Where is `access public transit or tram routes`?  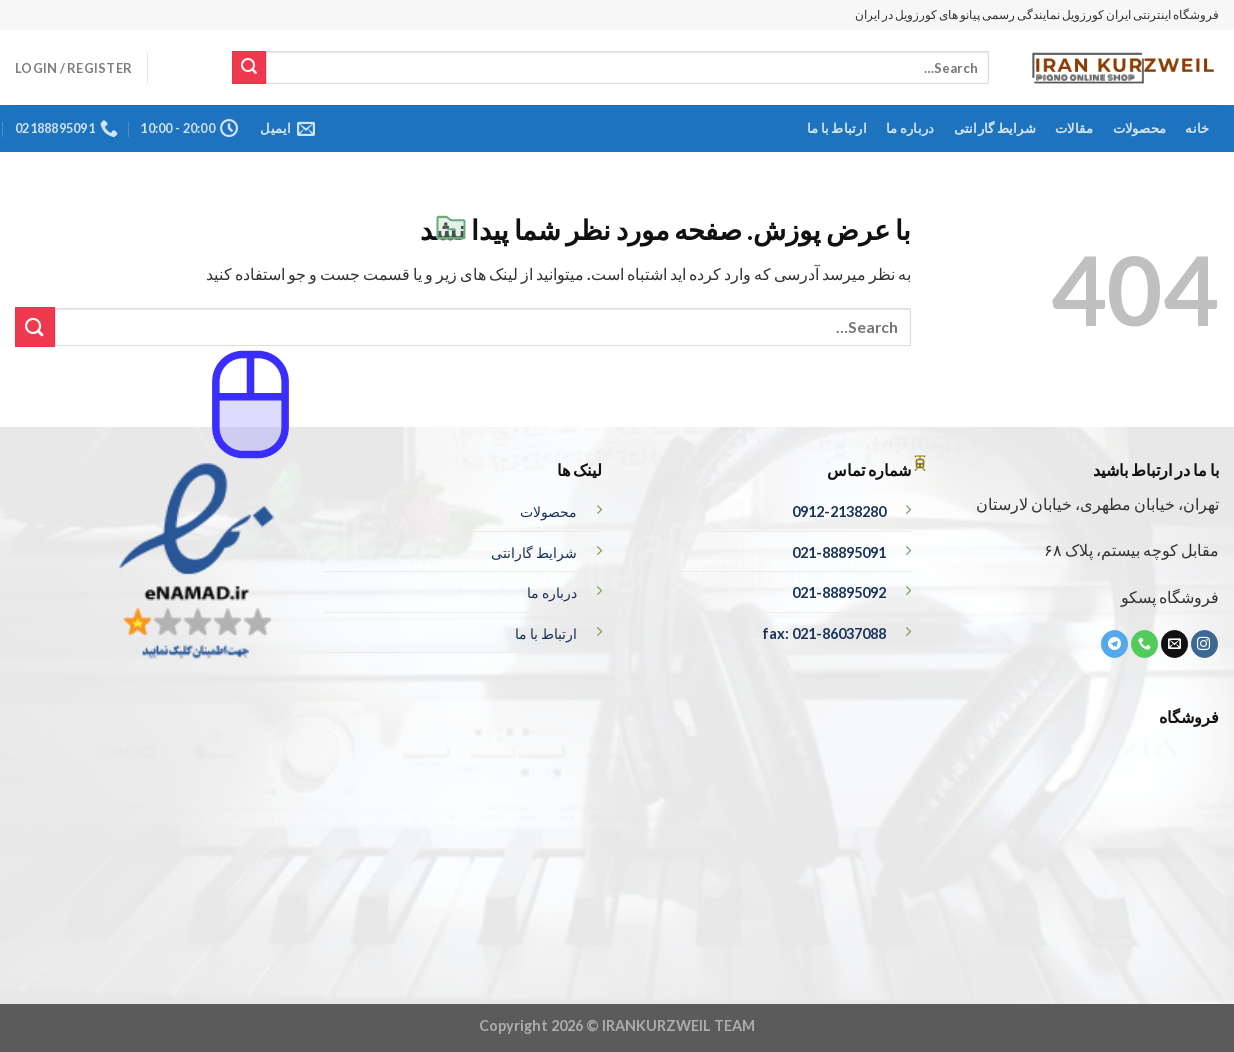 access public transit or tram routes is located at coordinates (920, 463).